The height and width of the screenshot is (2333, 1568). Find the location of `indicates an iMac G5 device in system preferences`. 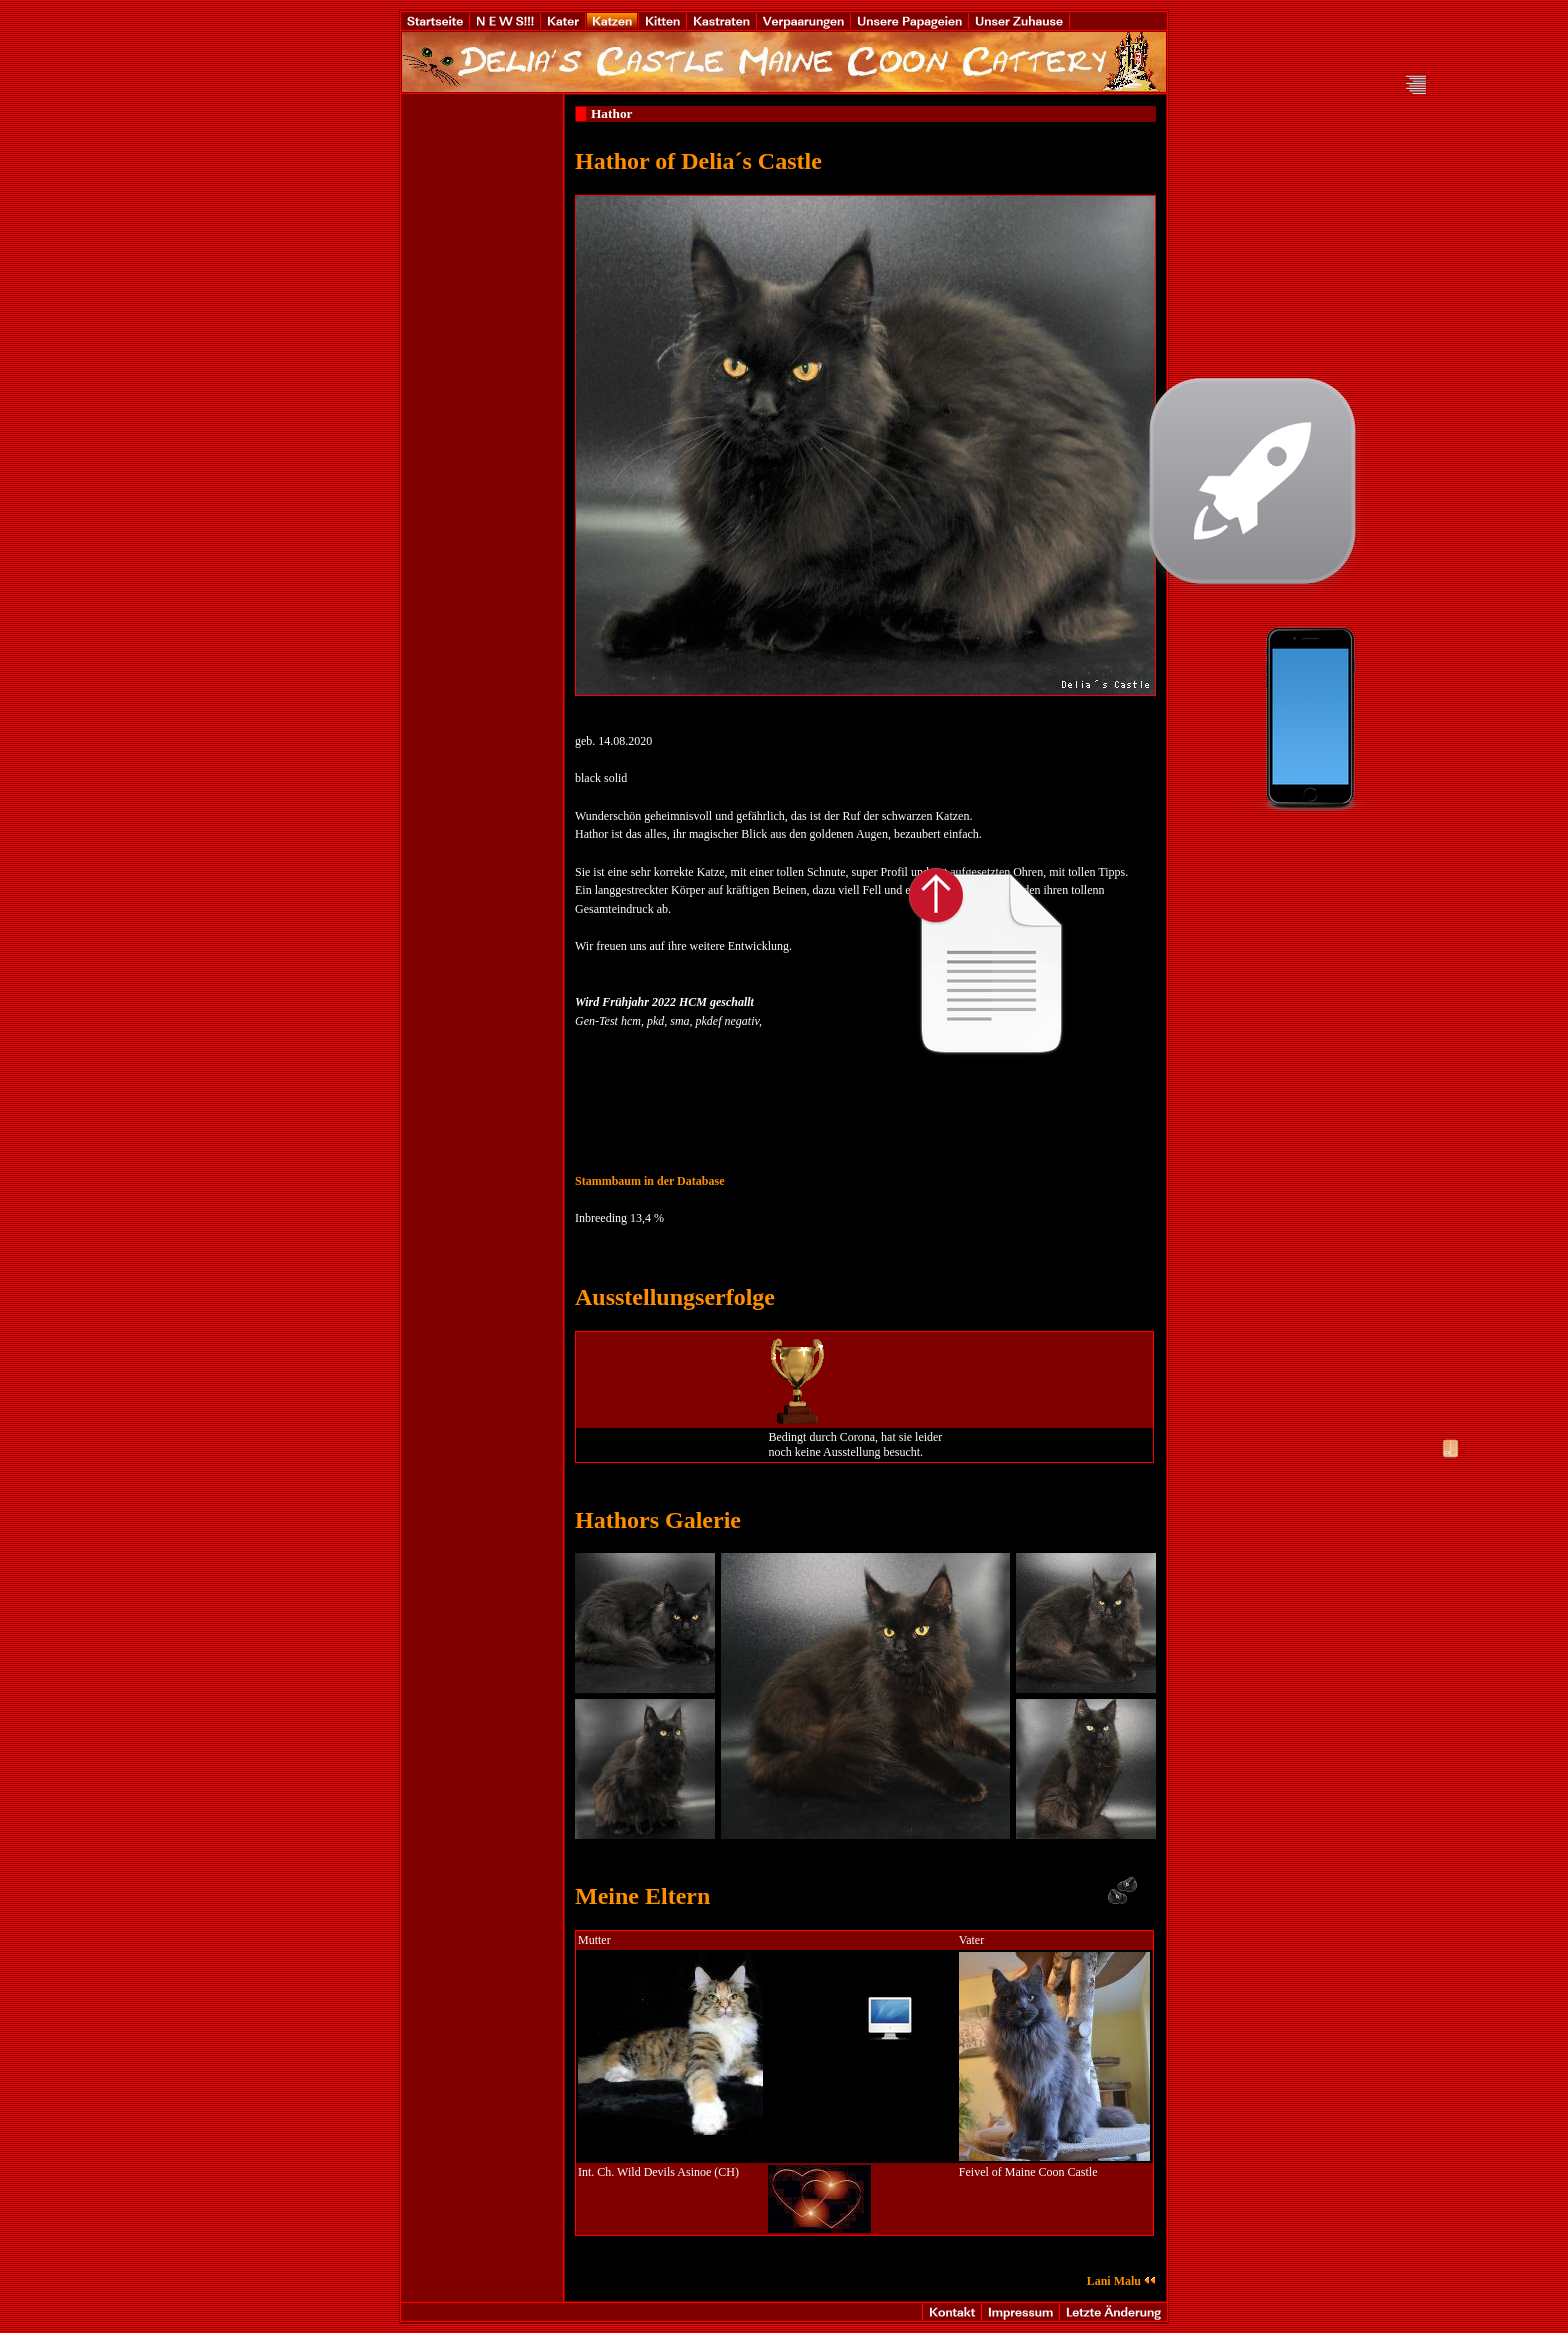

indicates an iMac G5 device in system preferences is located at coordinates (890, 2016).